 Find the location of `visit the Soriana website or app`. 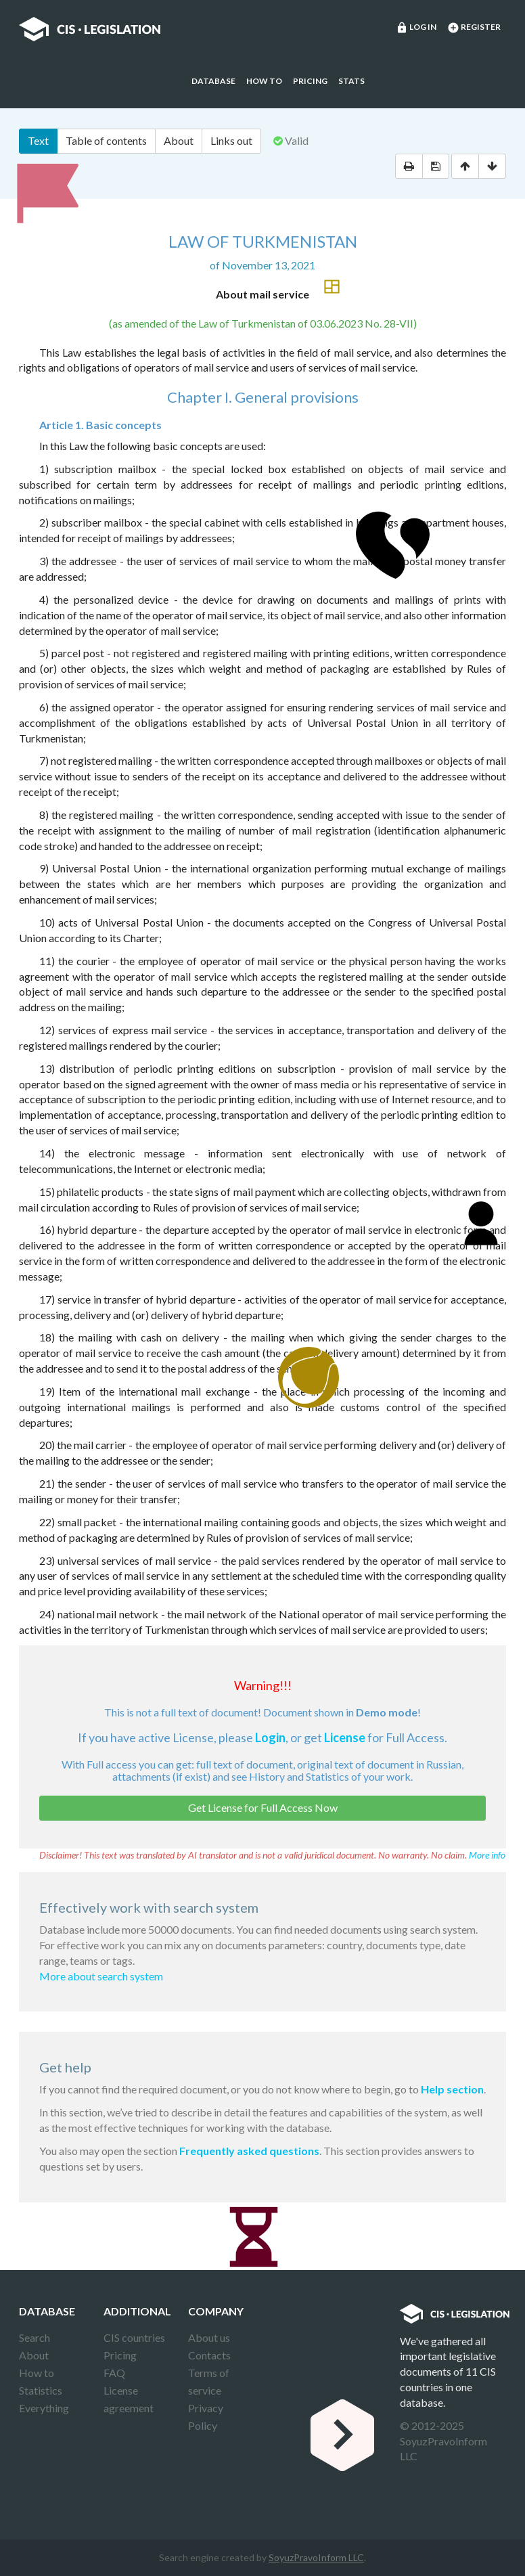

visit the Soriana website or app is located at coordinates (392, 545).